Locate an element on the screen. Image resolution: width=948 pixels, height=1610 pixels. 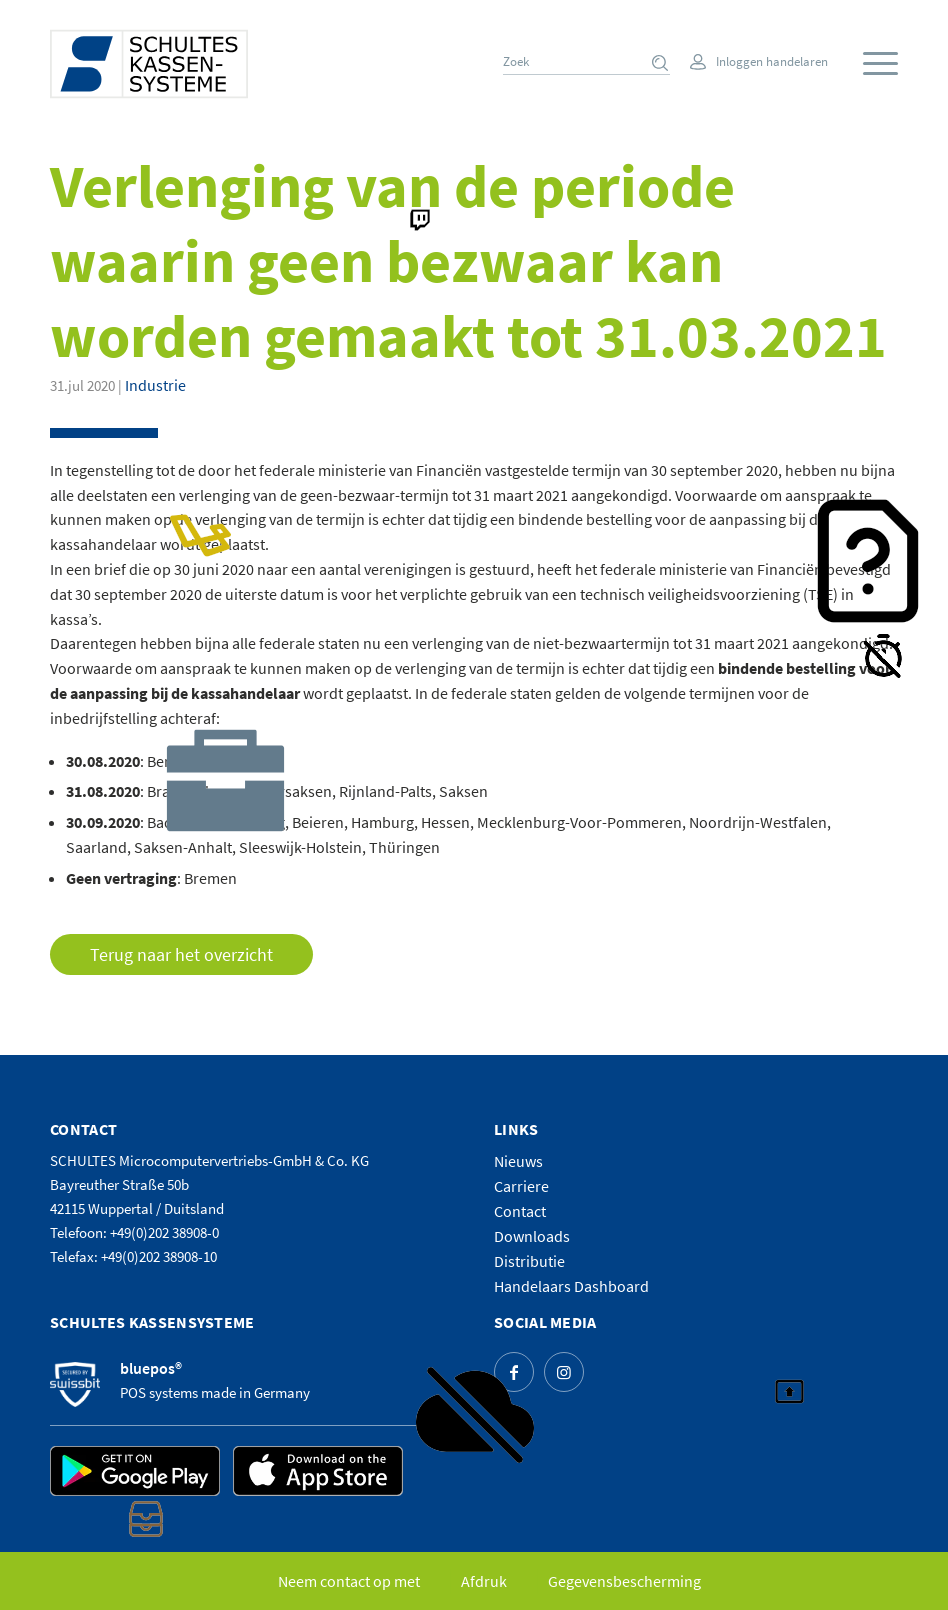
view stacked file trays or inbox is located at coordinates (146, 1519).